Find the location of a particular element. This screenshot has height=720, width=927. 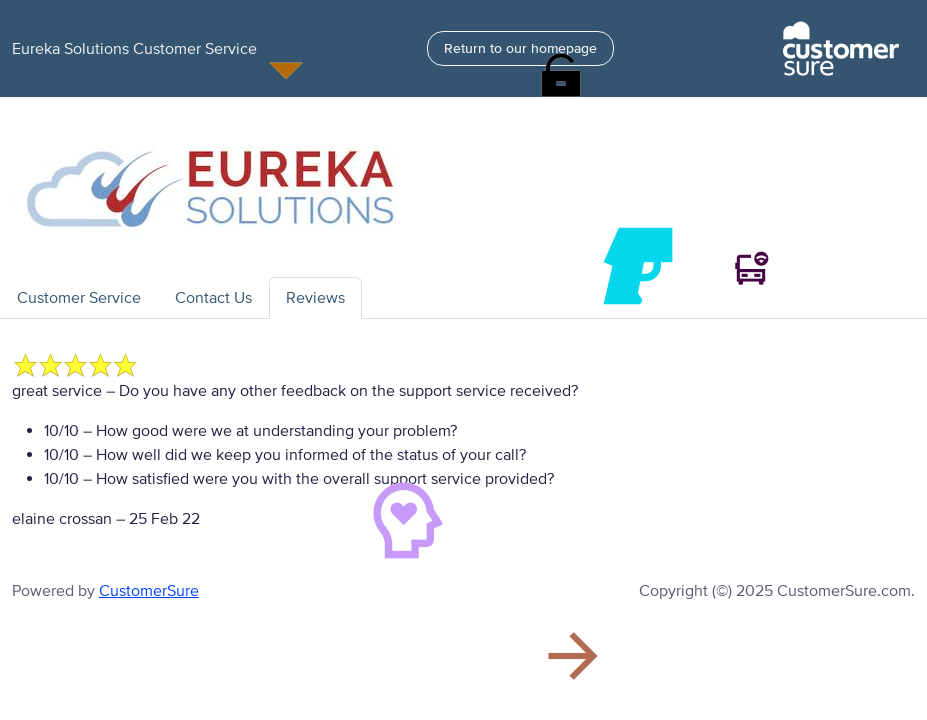

indicates wifi available on public transit is located at coordinates (751, 269).